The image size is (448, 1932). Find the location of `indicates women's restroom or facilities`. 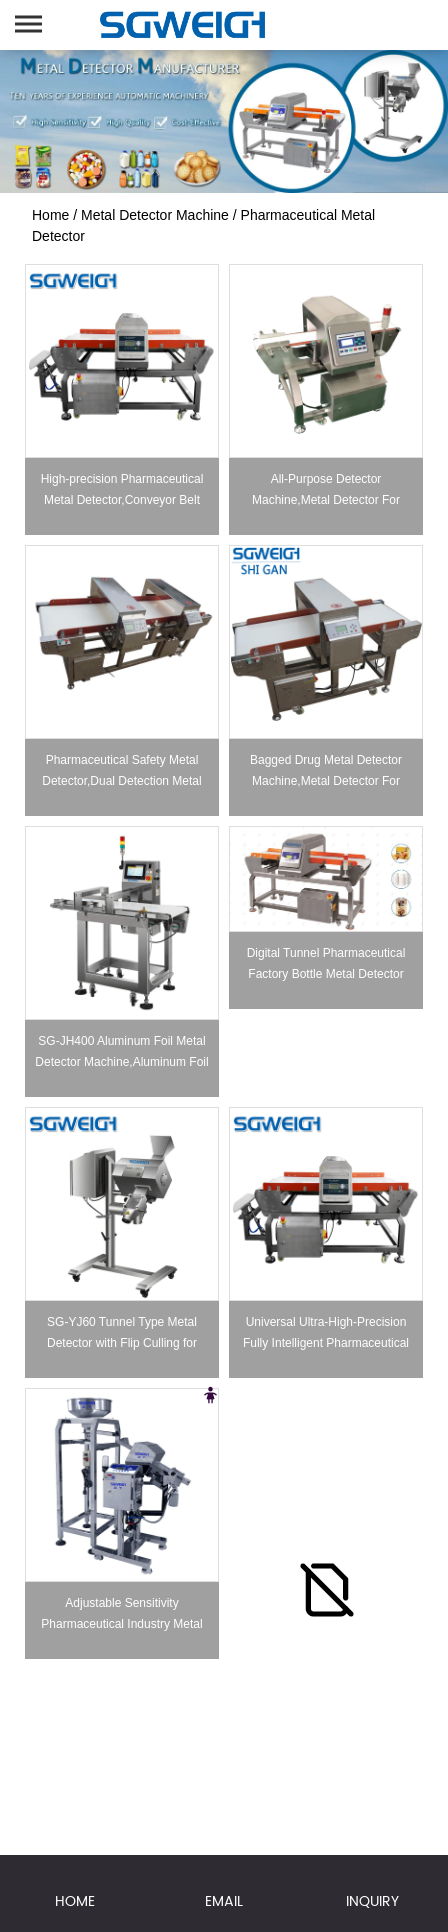

indicates women's restroom or facilities is located at coordinates (210, 1395).